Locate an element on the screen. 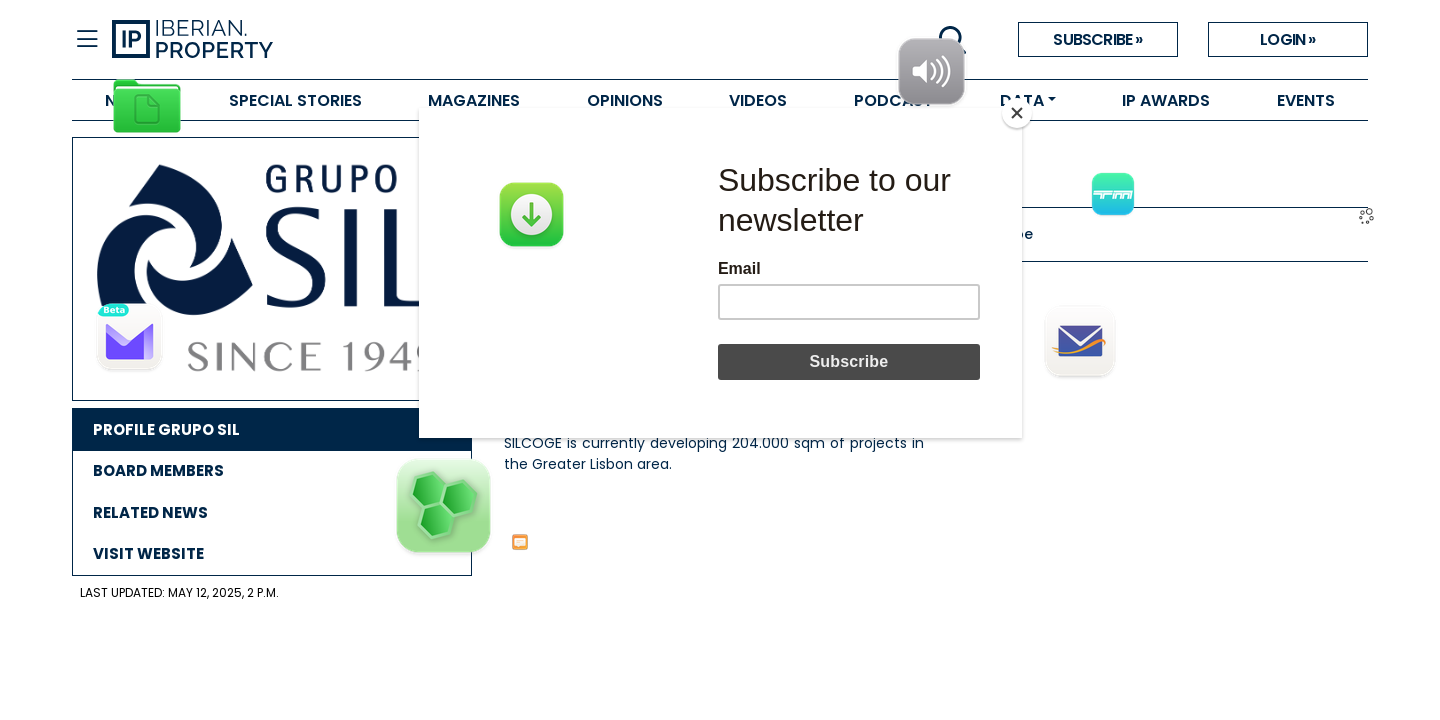 Image resolution: width=1440 pixels, height=720 pixels. launch trackmania racing game is located at coordinates (1113, 194).